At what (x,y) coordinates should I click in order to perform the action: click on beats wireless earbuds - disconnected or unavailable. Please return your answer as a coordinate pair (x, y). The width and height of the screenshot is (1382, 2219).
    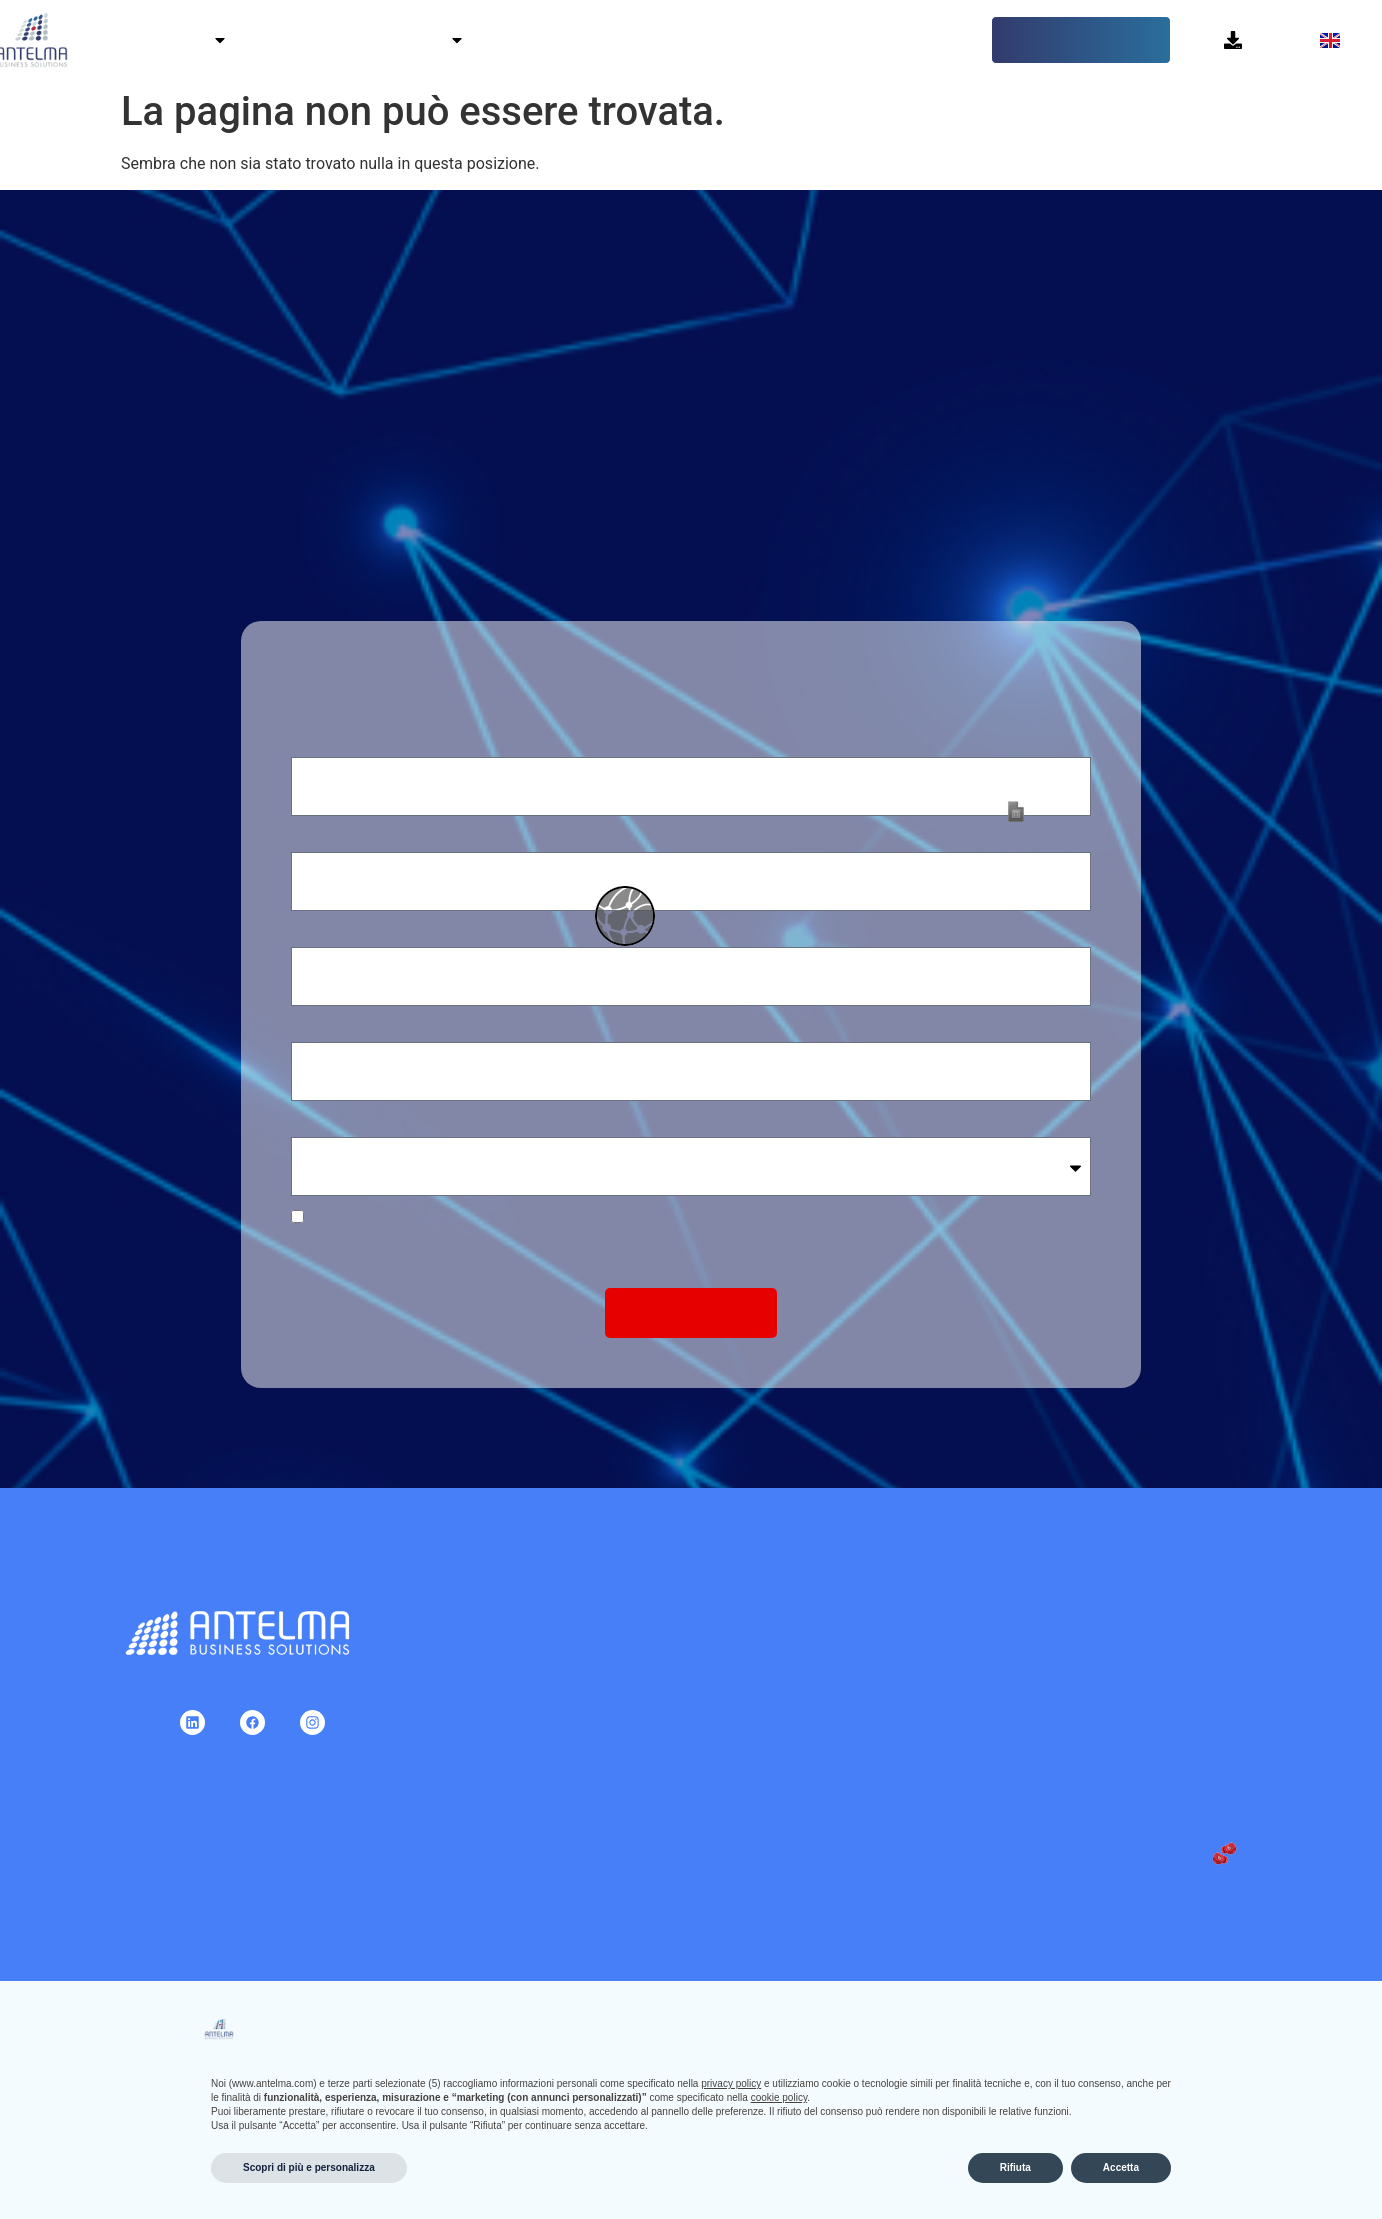
    Looking at the image, I should click on (1224, 1853).